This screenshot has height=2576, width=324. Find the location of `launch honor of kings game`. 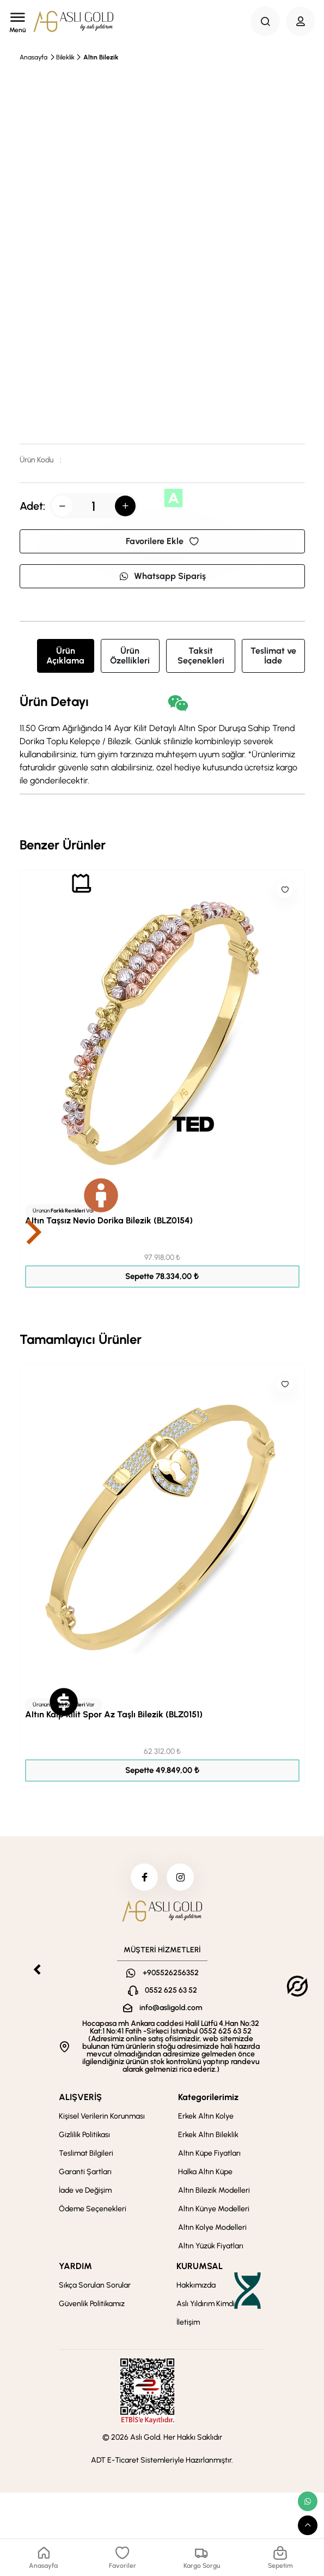

launch honor of kings game is located at coordinates (297, 1986).